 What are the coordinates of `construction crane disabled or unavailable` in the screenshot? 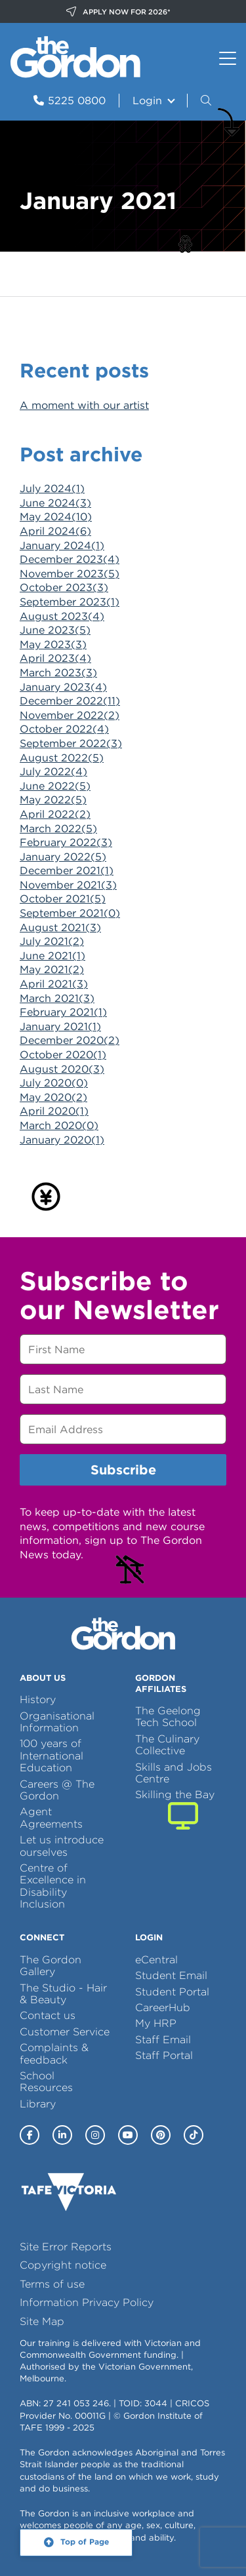 It's located at (130, 1569).